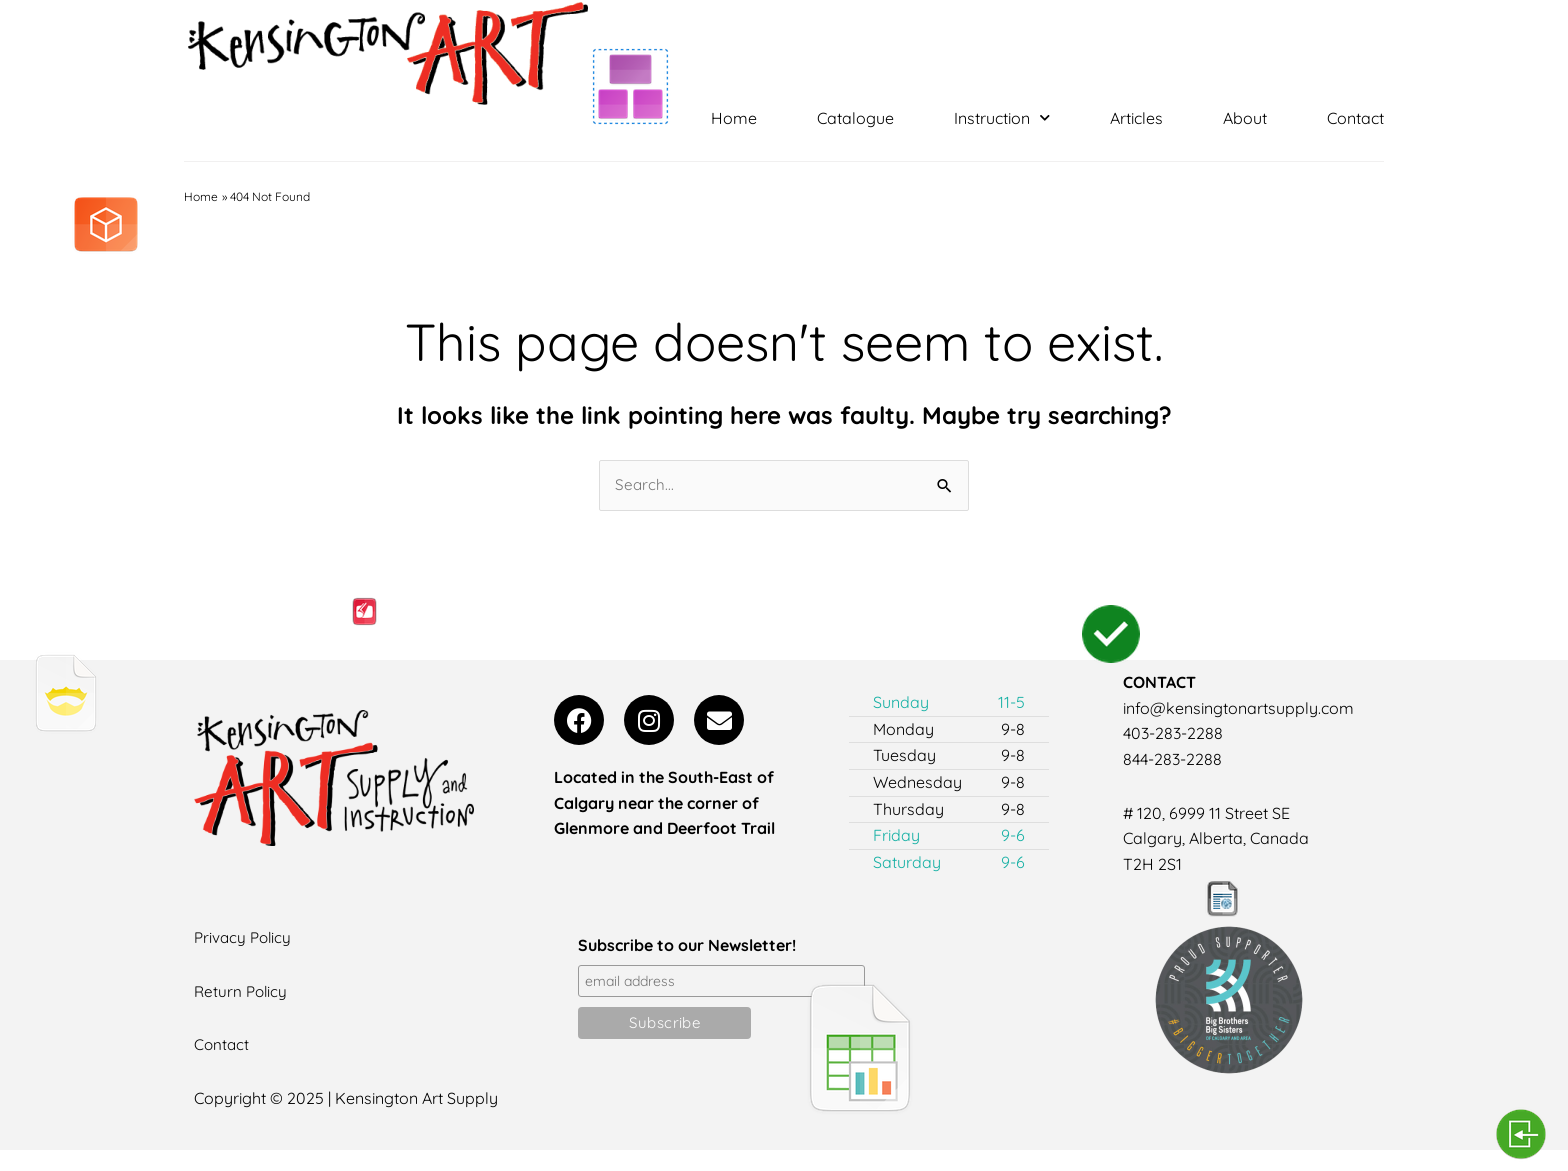 The image size is (1568, 1171). Describe the element at coordinates (1222, 898) in the screenshot. I see `open a web document file` at that location.